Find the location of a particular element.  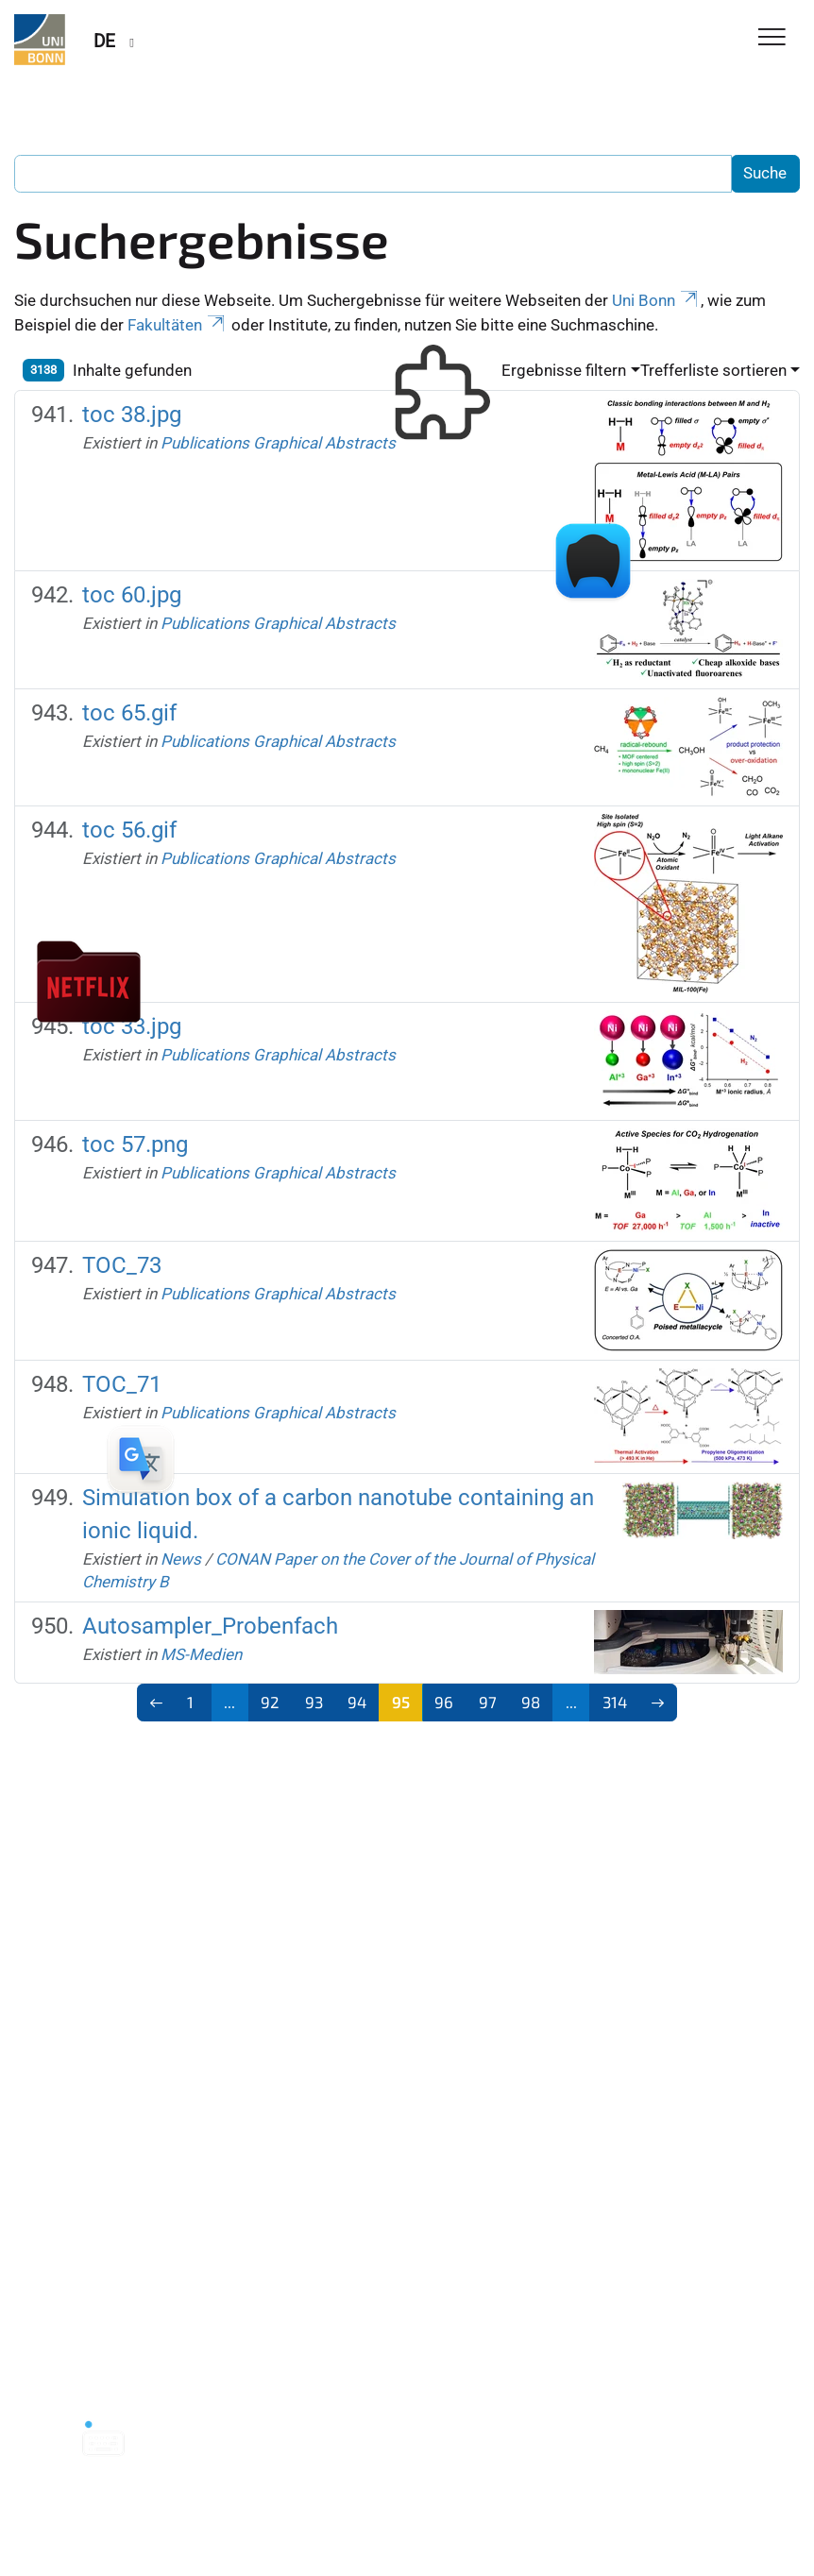

open google translate app is located at coordinates (141, 1459).